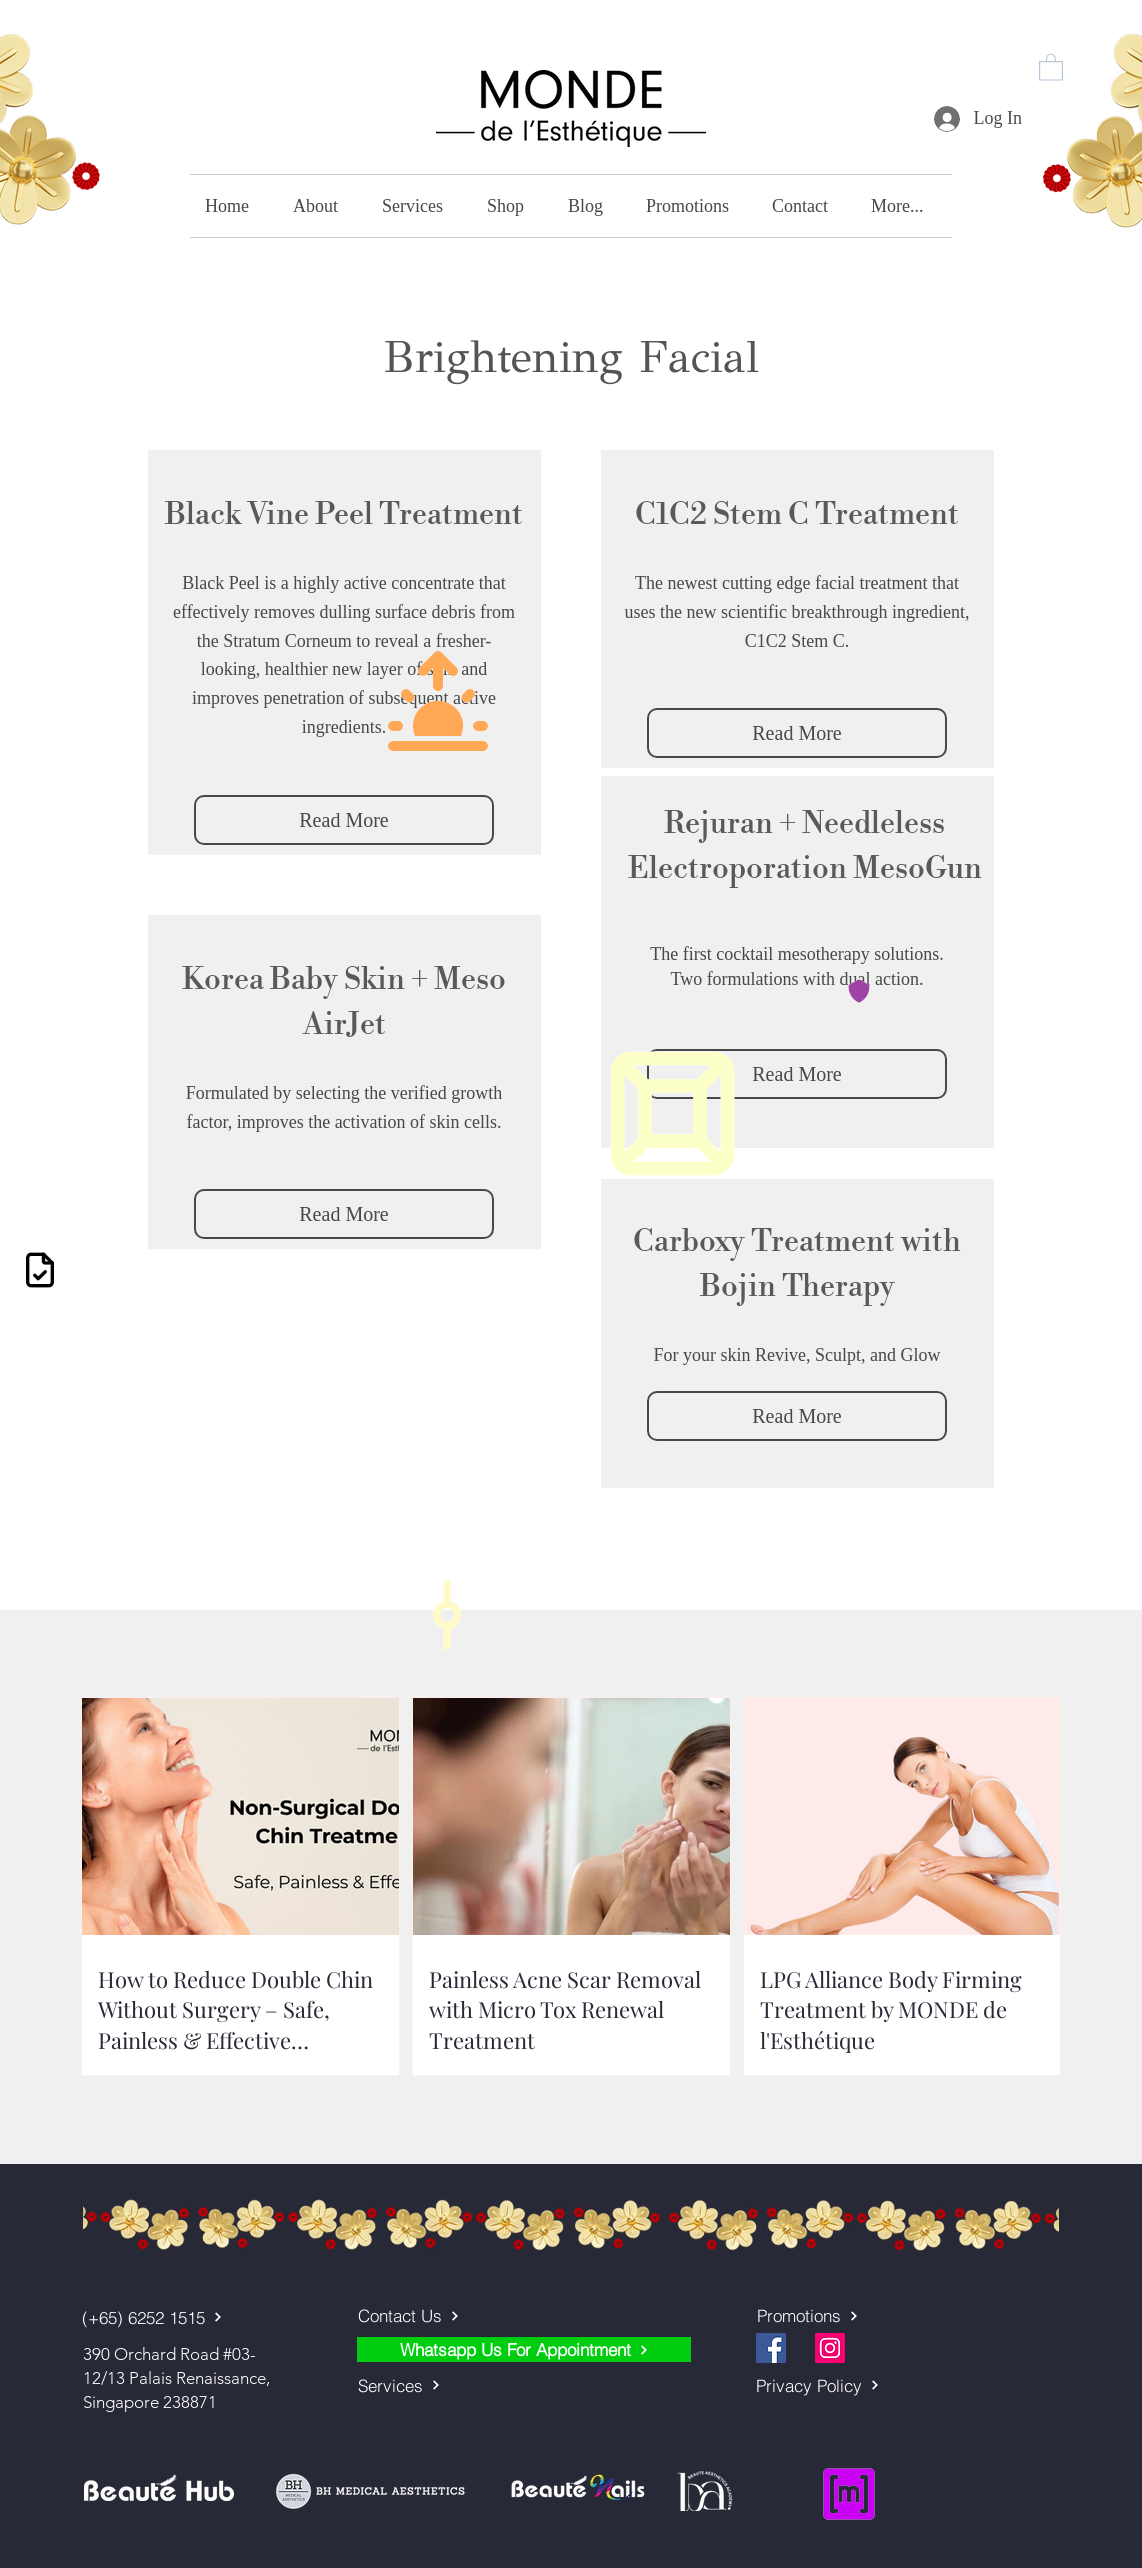 This screenshot has width=1142, height=2568. I want to click on open matrix messaging app, so click(849, 2494).